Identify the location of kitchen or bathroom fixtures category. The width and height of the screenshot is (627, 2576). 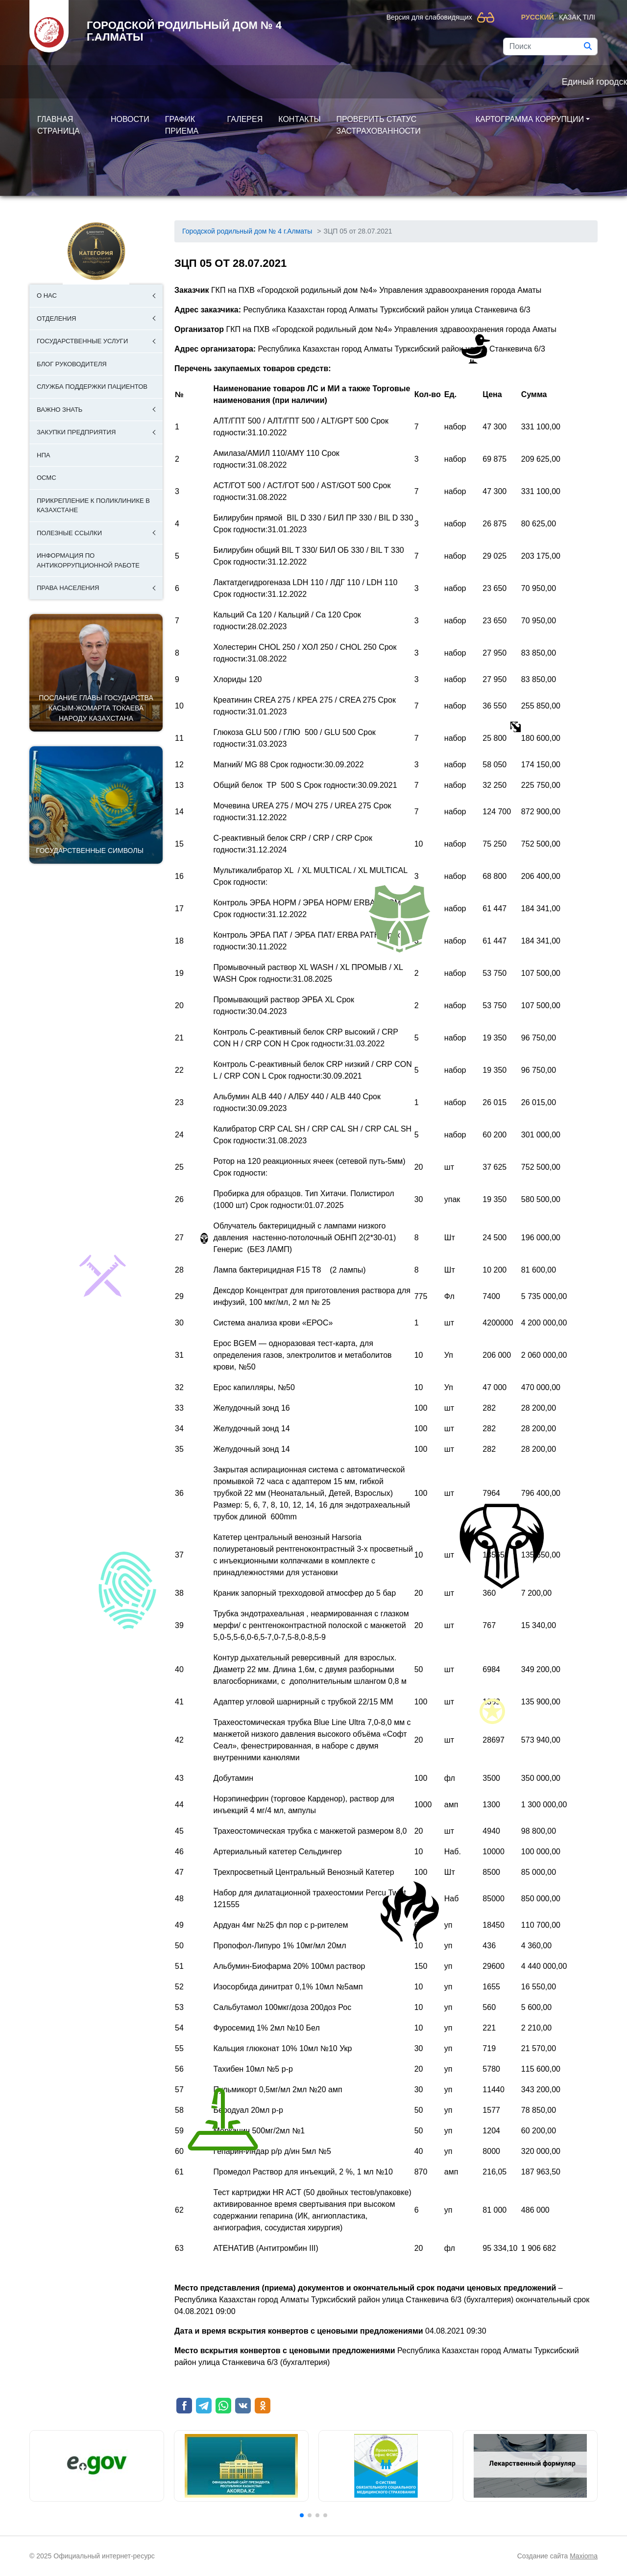
(223, 2119).